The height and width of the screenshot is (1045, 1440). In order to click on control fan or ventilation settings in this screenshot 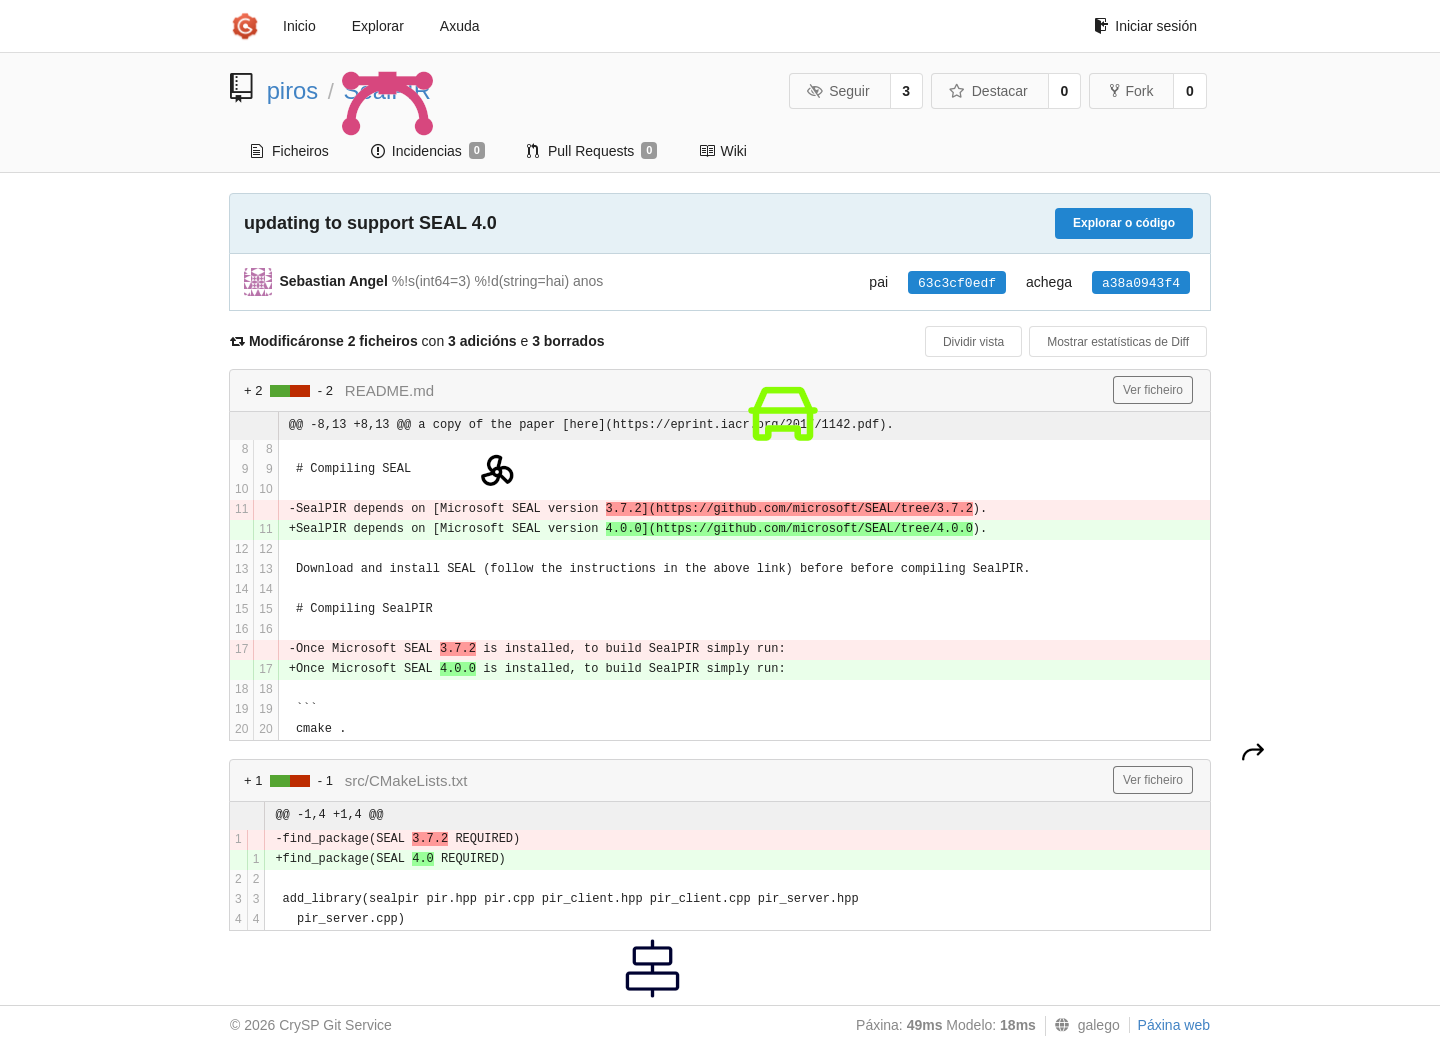, I will do `click(497, 472)`.